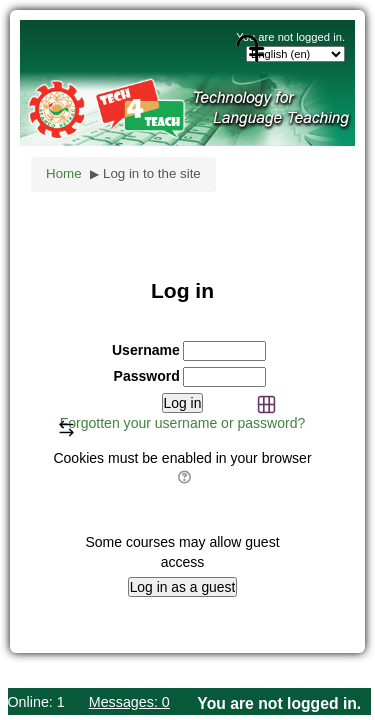 This screenshot has width=375, height=720. What do you see at coordinates (250, 48) in the screenshot?
I see `represents Armenian dram currency` at bounding box center [250, 48].